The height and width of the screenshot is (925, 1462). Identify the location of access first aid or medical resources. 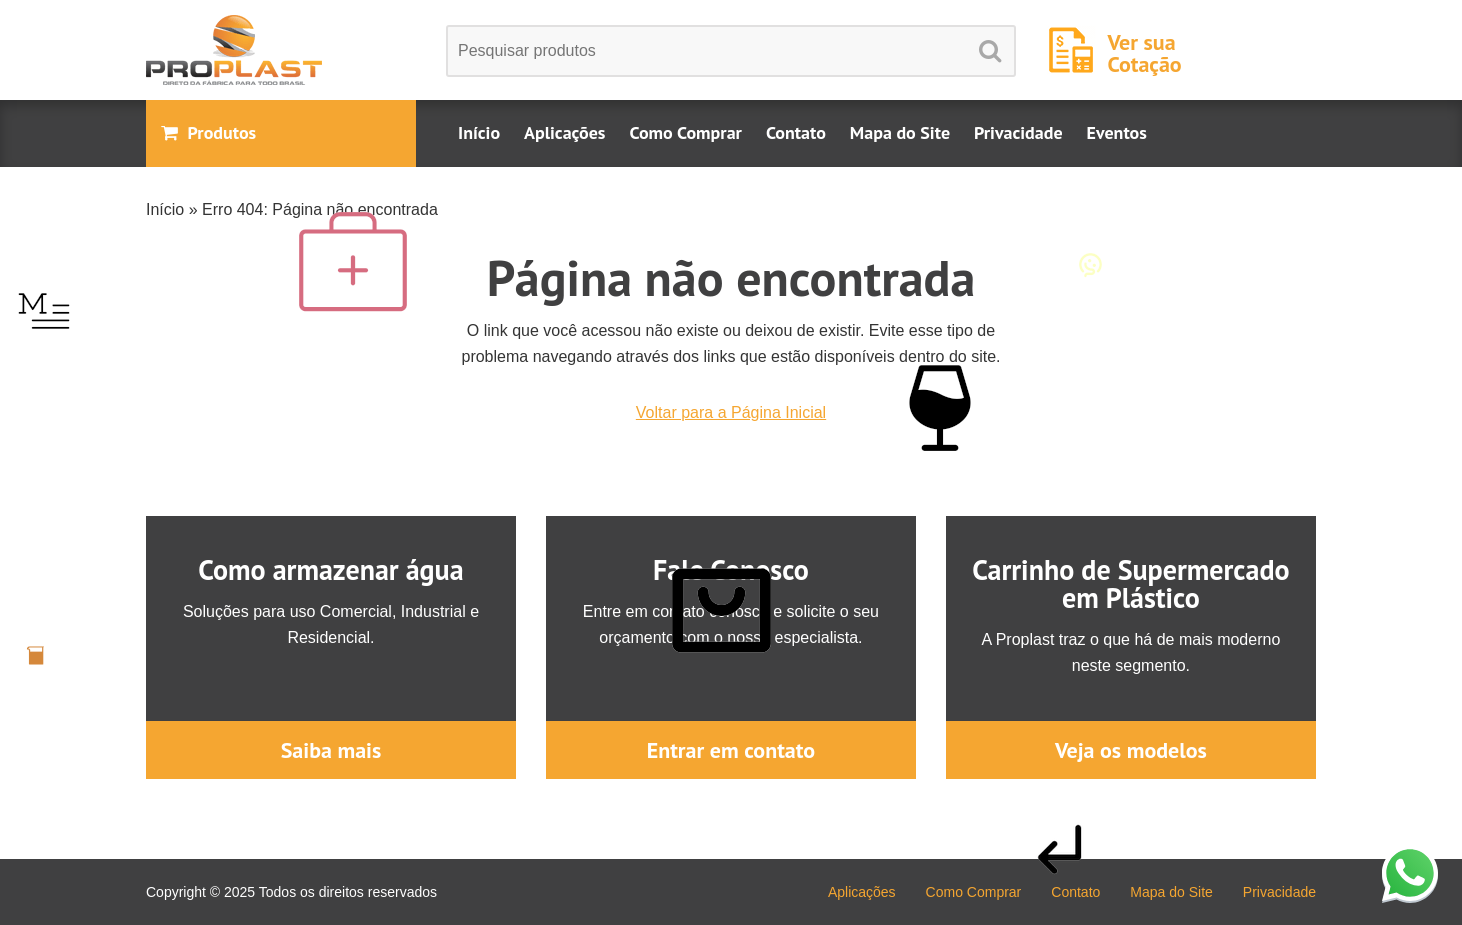
(353, 266).